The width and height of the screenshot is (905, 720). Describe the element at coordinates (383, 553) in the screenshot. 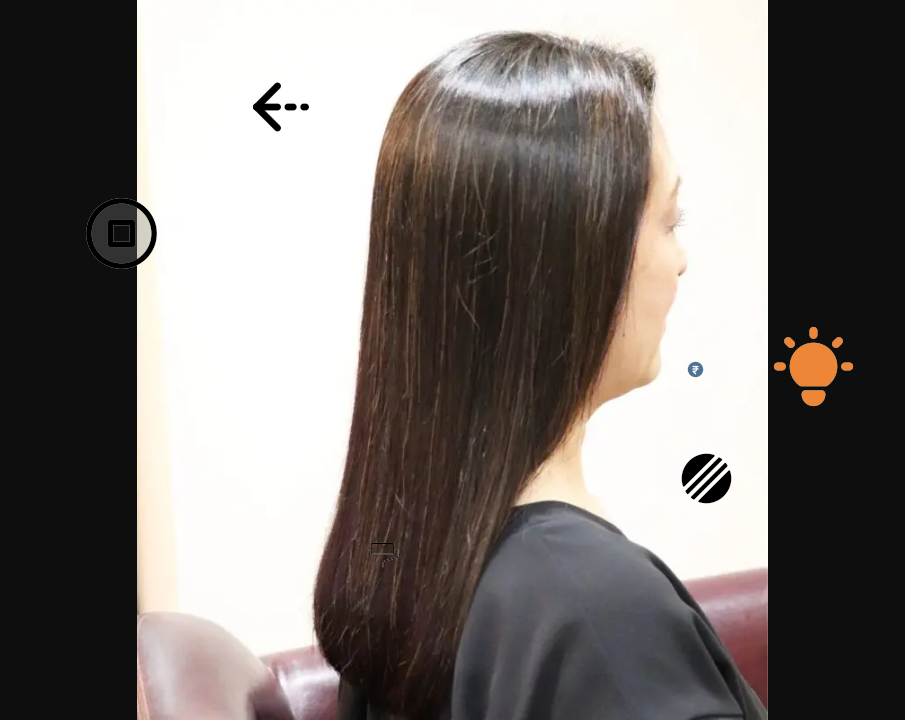

I see `access painting or drawing tools` at that location.